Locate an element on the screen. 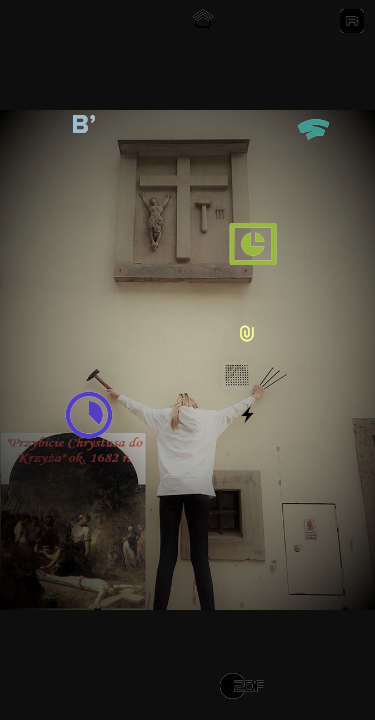 The height and width of the screenshot is (720, 375). attach a file to your message is located at coordinates (246, 333).